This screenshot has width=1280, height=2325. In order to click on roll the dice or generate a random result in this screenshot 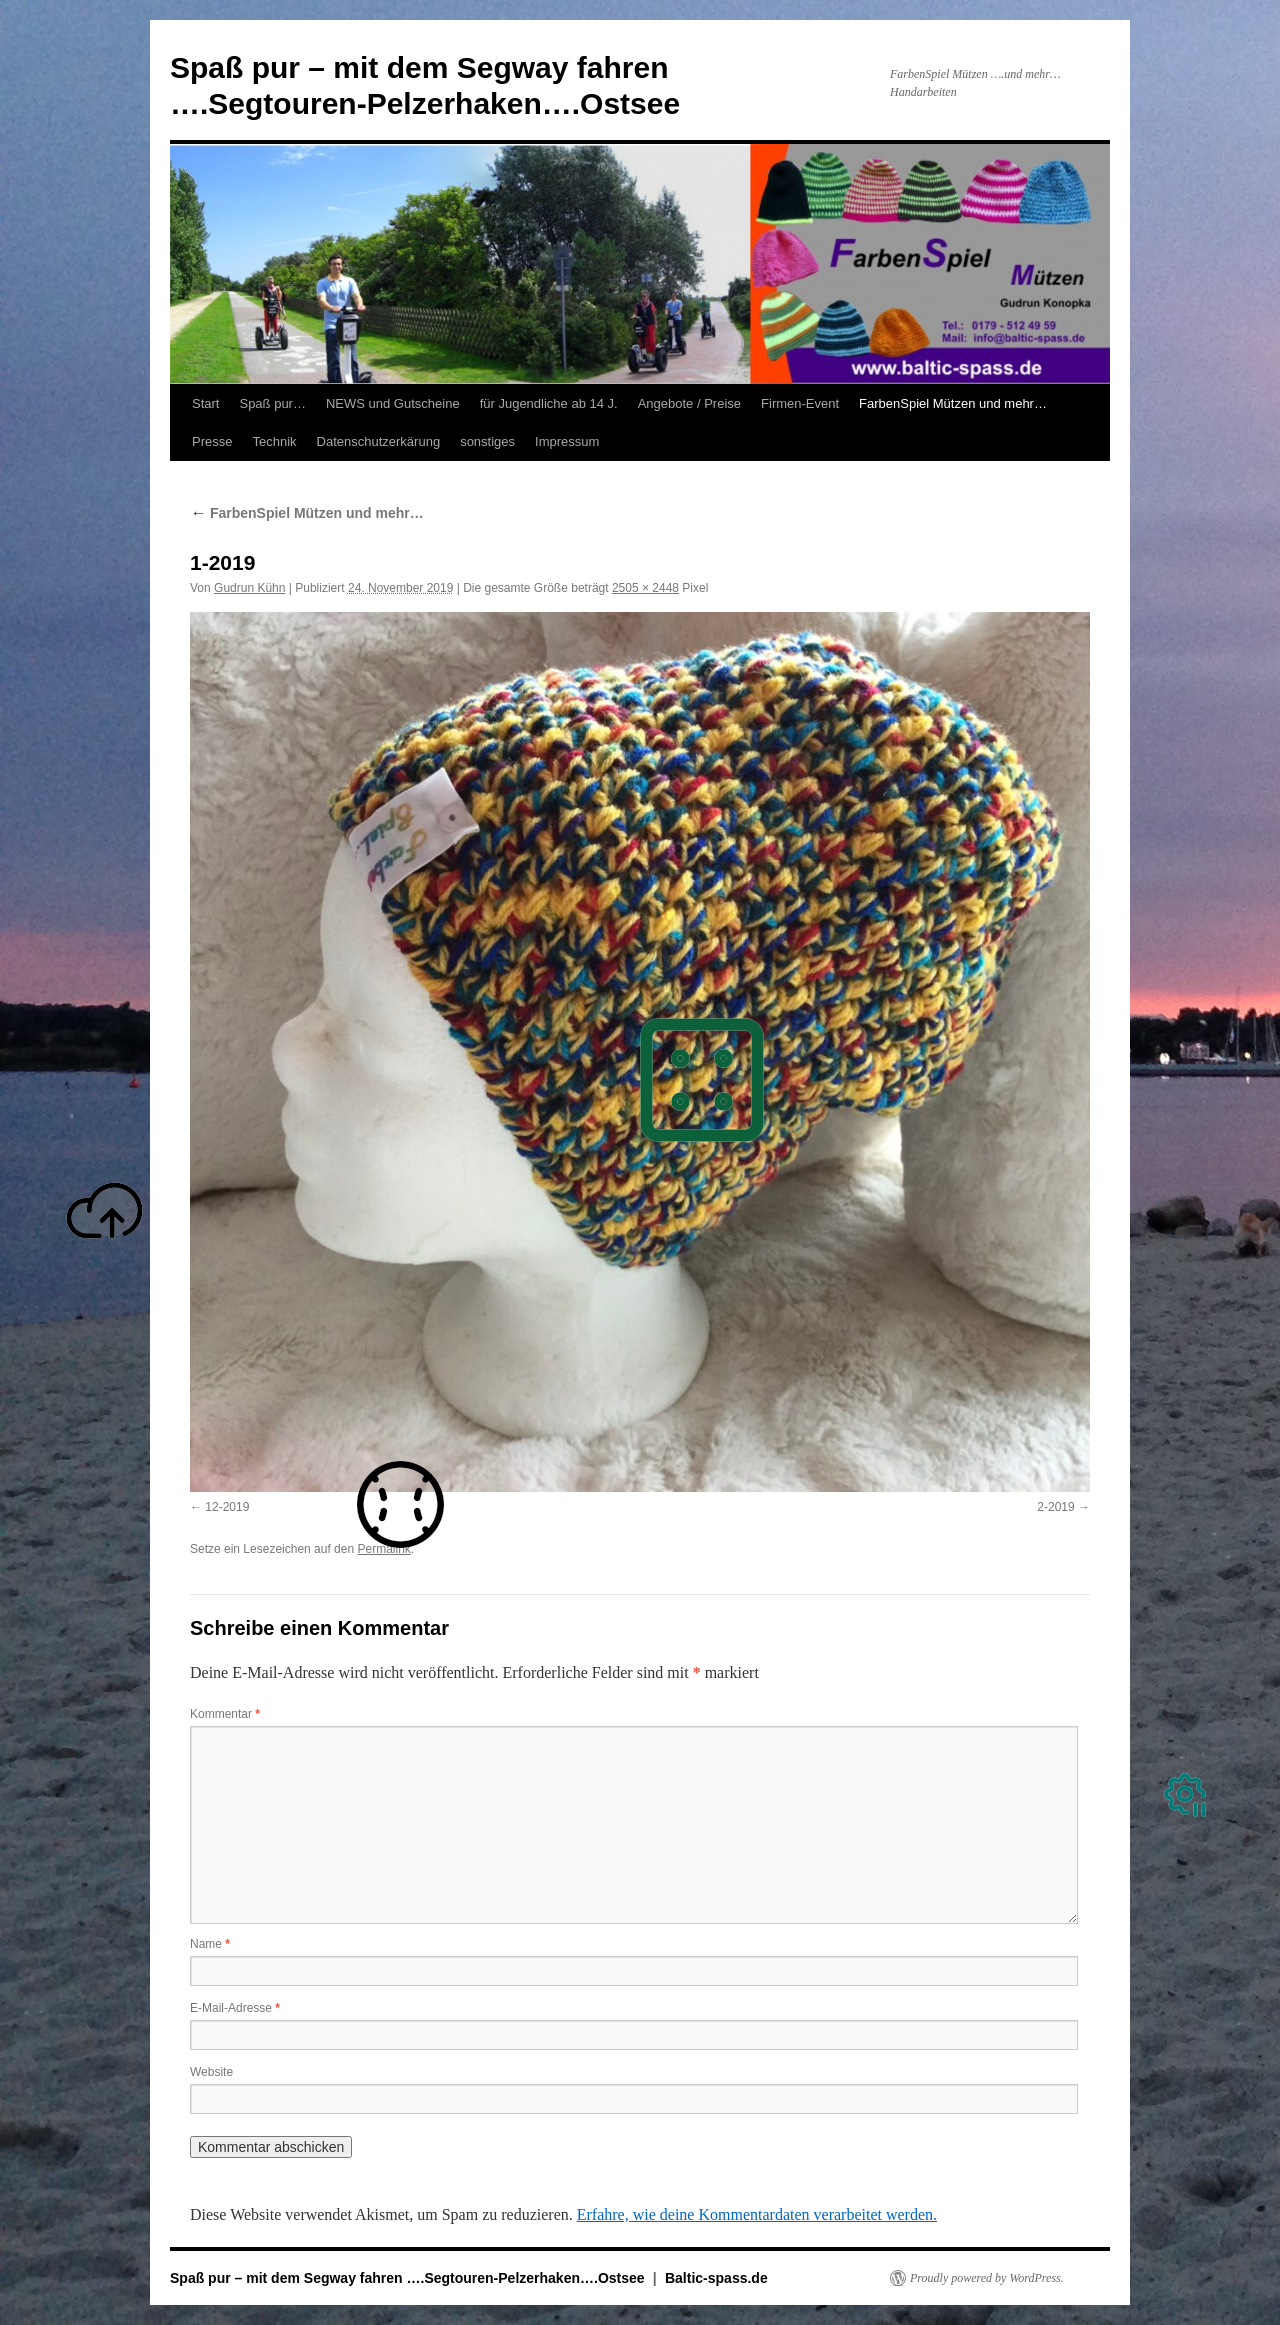, I will do `click(702, 1080)`.